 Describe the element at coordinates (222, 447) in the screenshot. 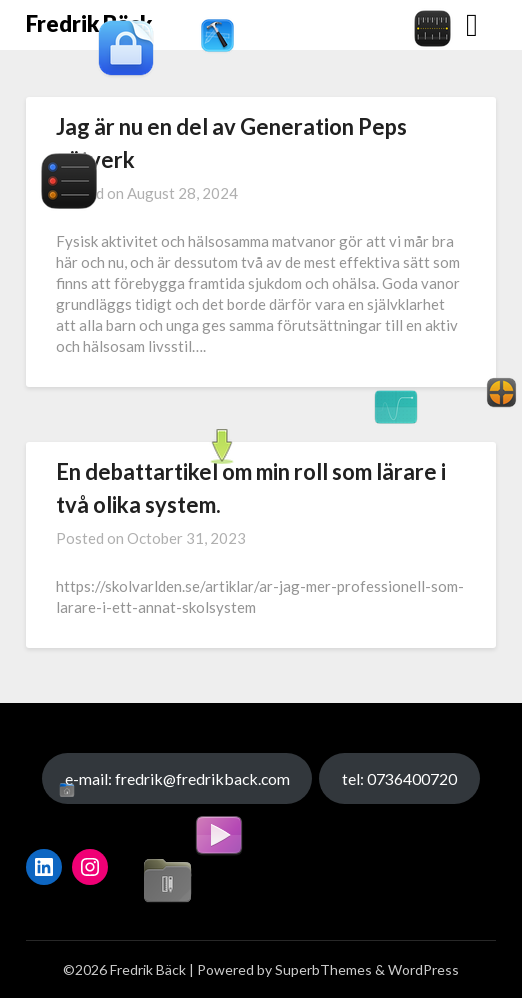

I see `save the current document` at that location.